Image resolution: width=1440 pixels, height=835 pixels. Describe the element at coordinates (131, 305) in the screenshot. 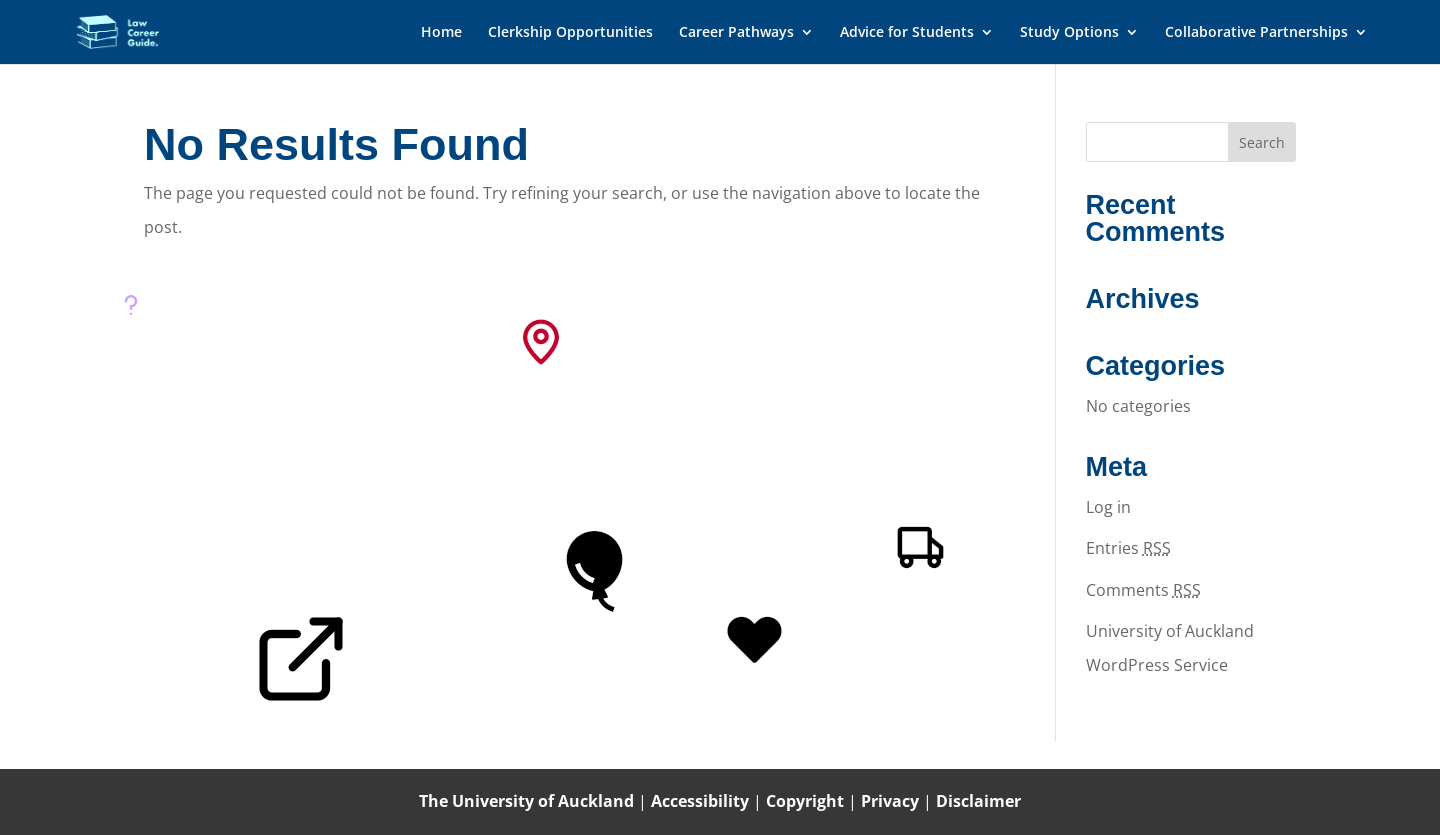

I see `access help or support` at that location.